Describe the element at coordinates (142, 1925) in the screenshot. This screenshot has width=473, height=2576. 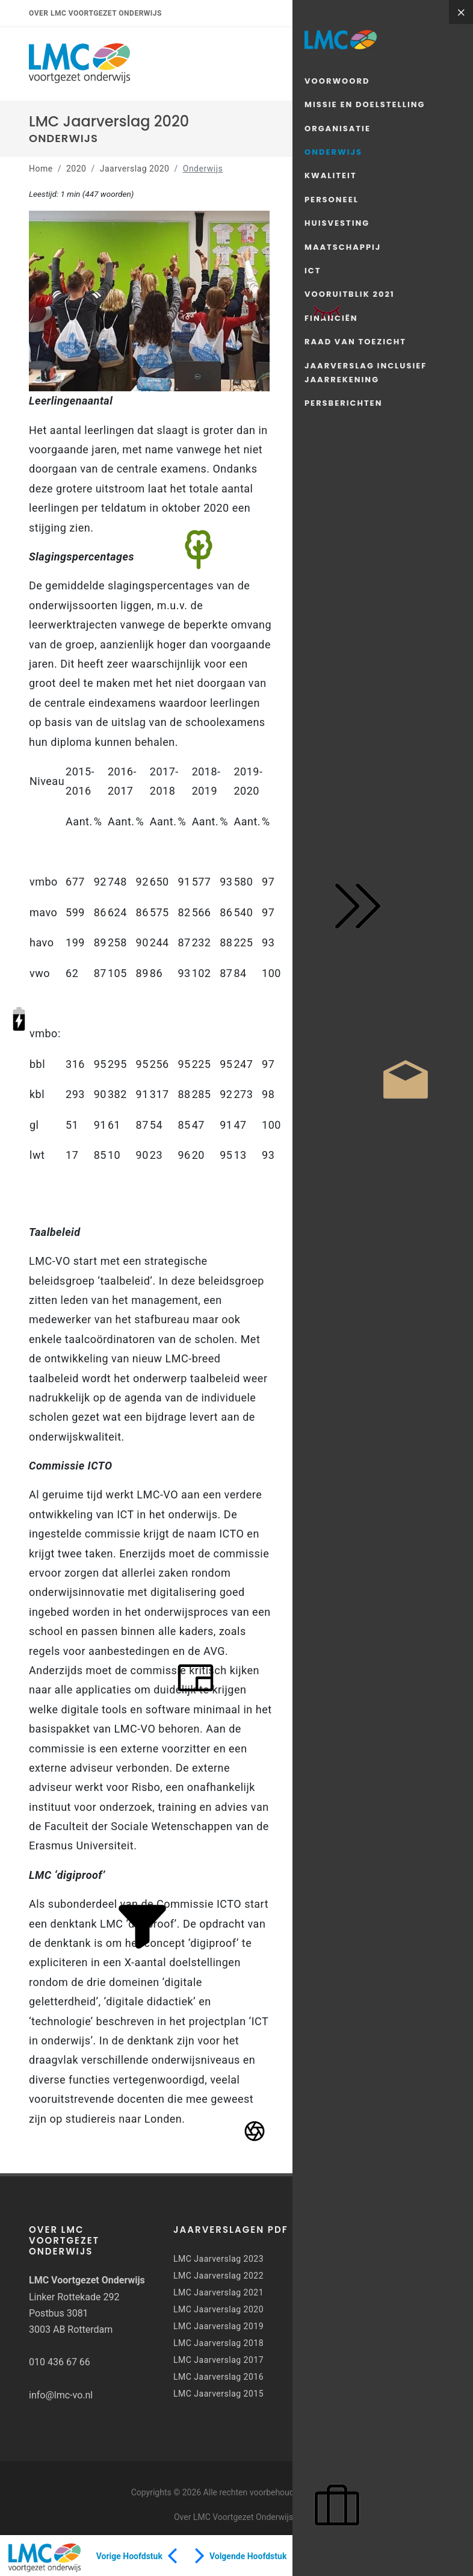
I see `filter or sort content` at that location.